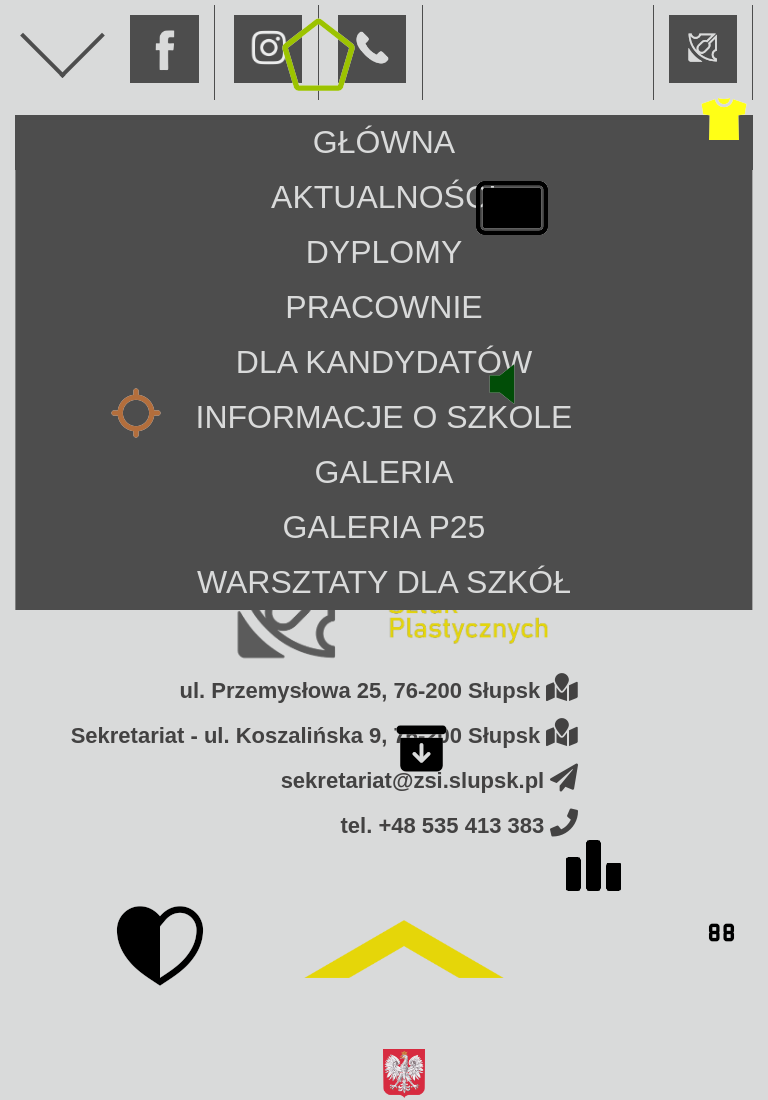  I want to click on select pentagon shape tool, so click(318, 57).